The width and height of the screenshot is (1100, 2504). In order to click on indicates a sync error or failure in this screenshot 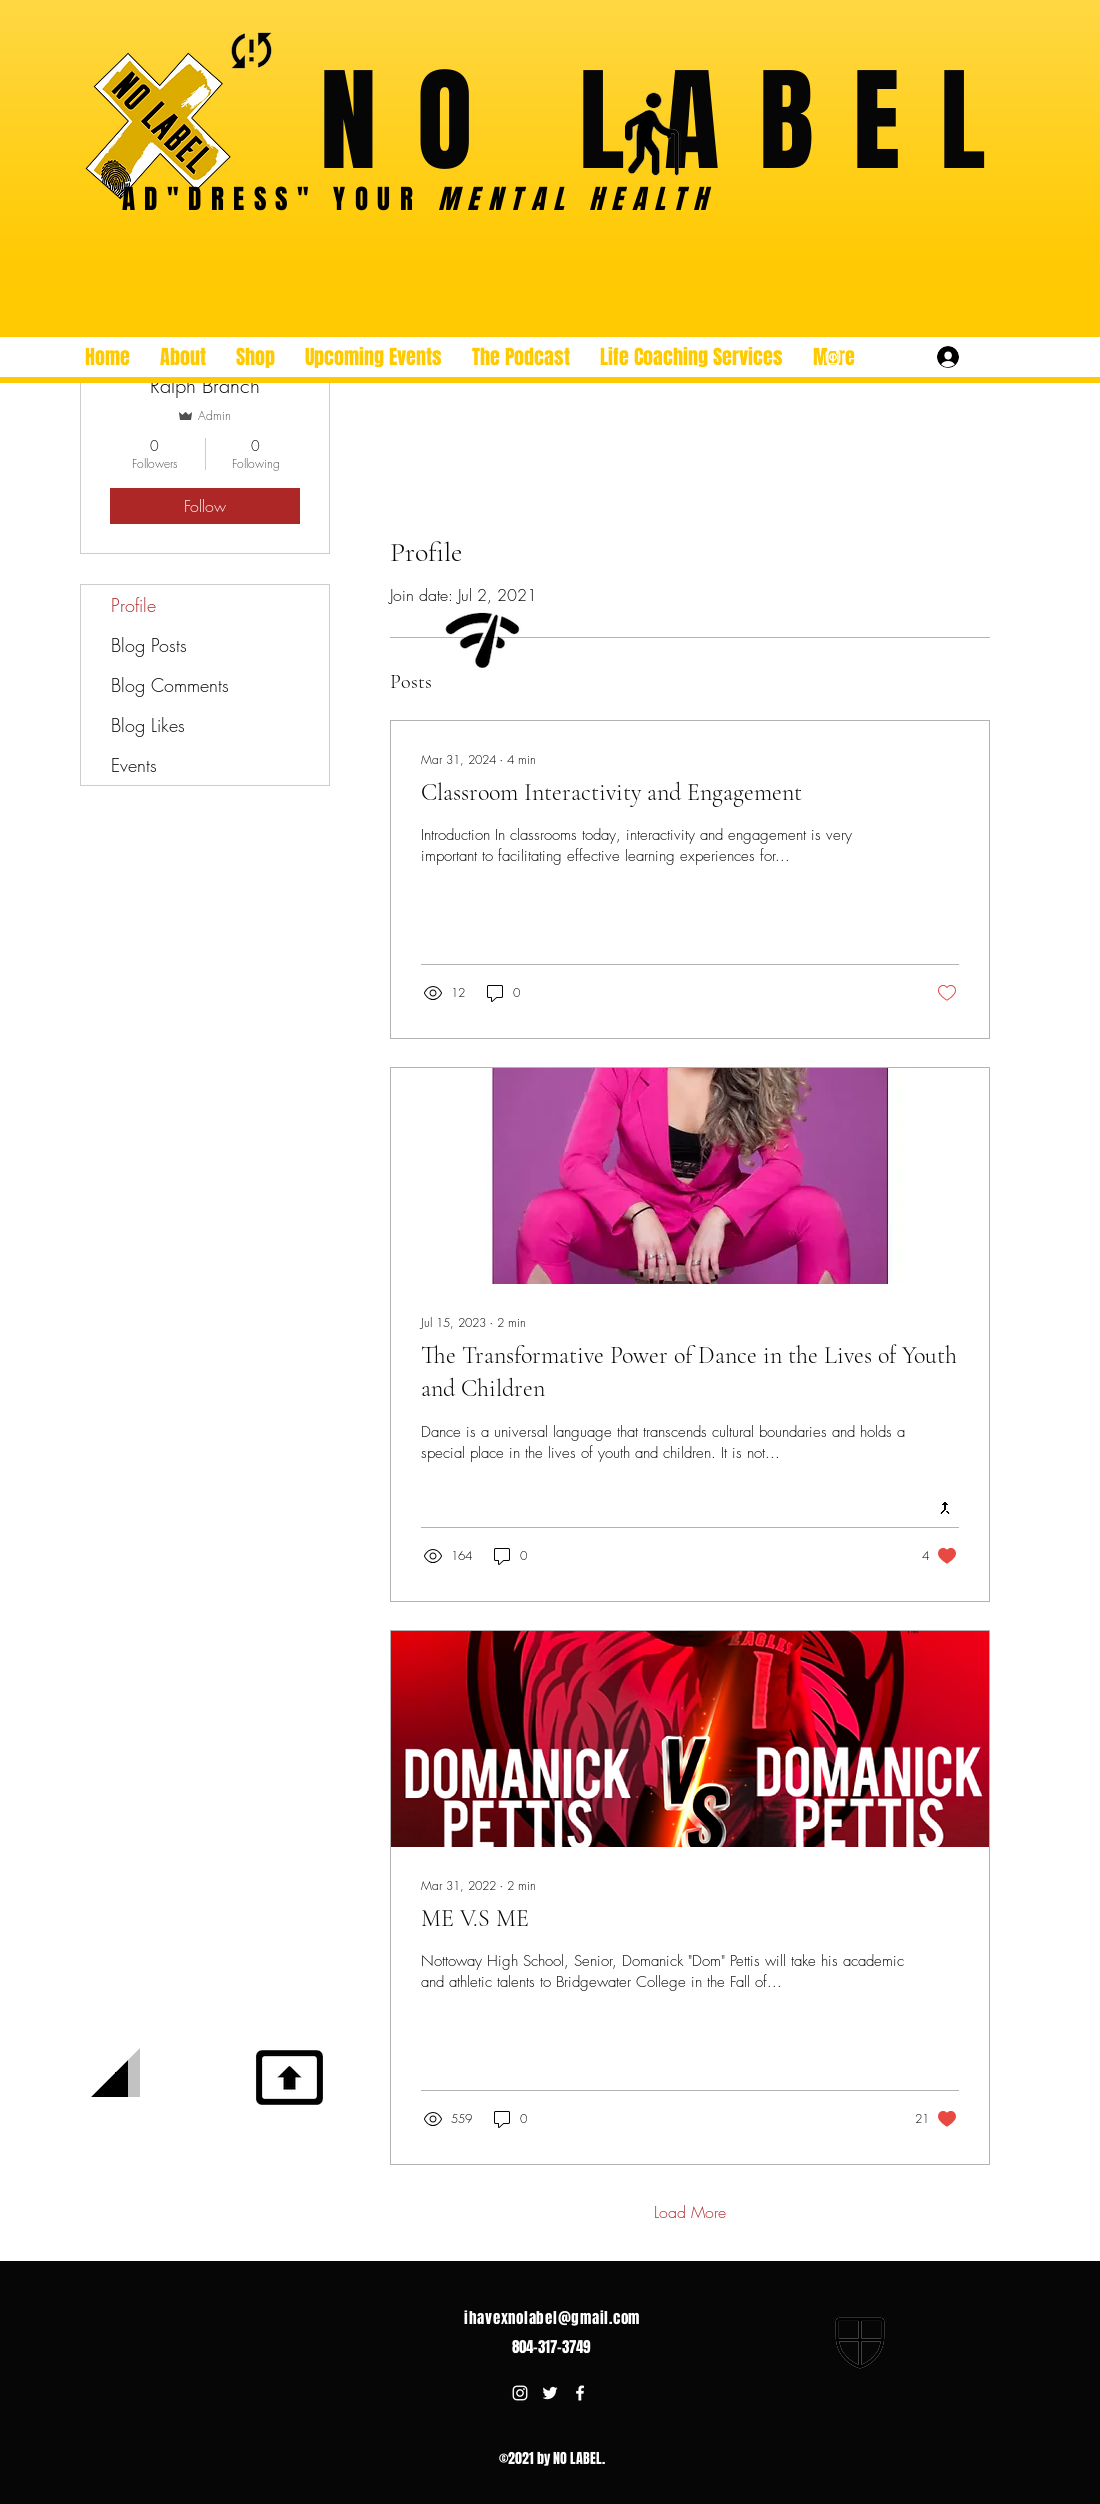, I will do `click(251, 50)`.